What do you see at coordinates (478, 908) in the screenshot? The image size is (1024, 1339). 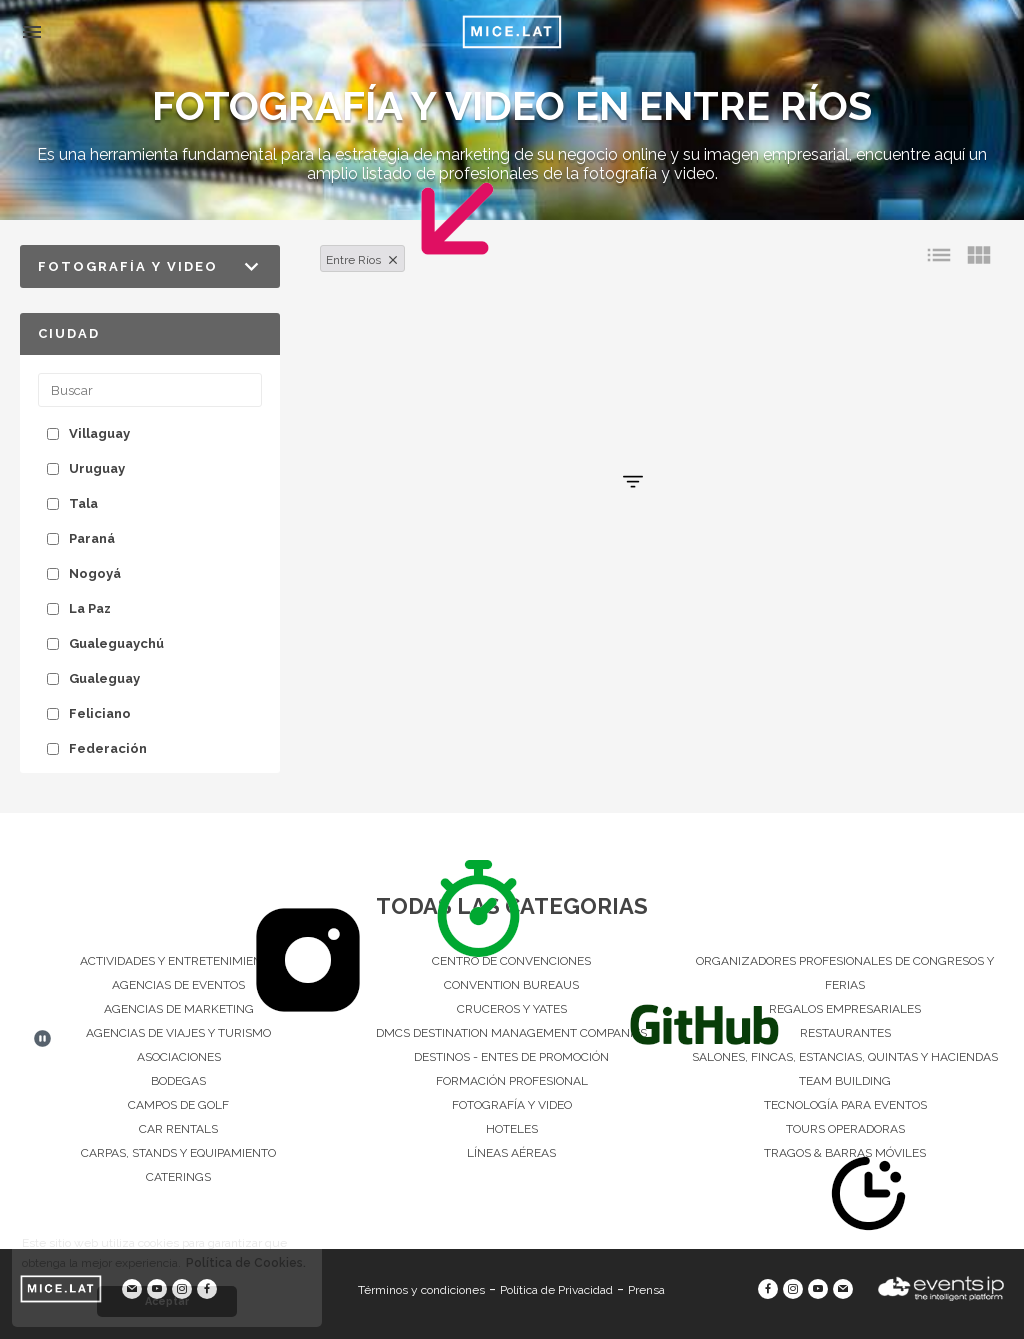 I see `start or stop a timer` at bounding box center [478, 908].